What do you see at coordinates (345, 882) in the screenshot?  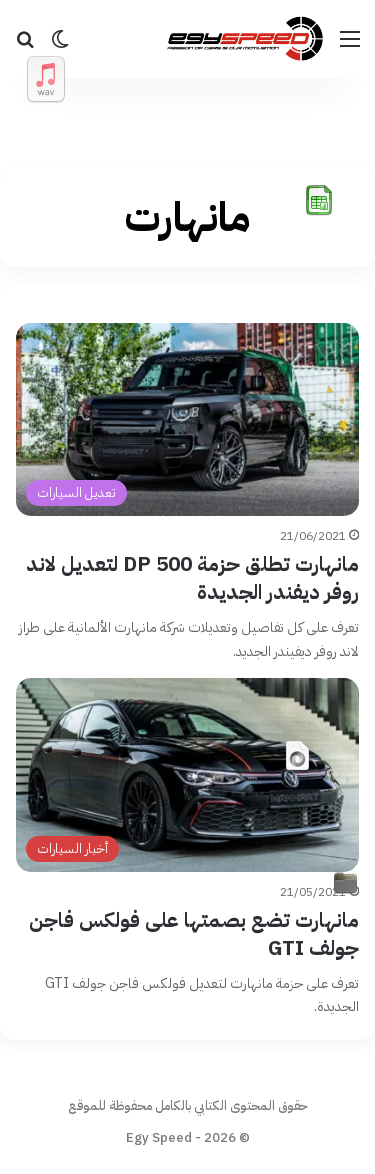 I see `drop files here to add them to folder` at bounding box center [345, 882].